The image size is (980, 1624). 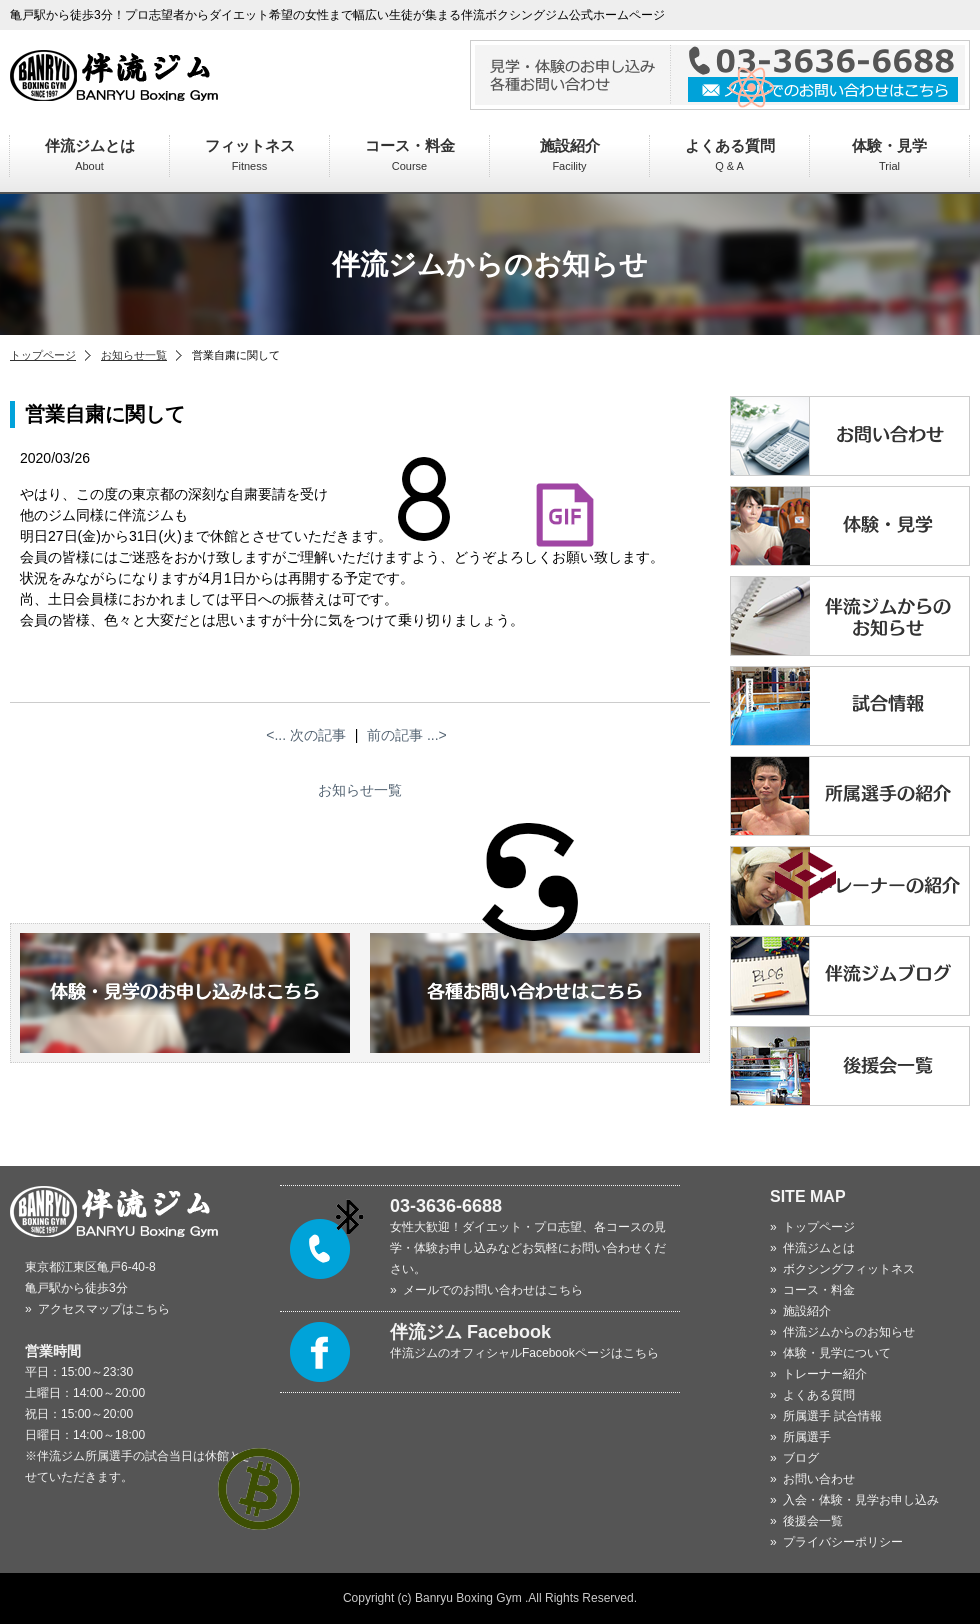 What do you see at coordinates (805, 875) in the screenshot?
I see `open TrueNAS storage management dashboard` at bounding box center [805, 875].